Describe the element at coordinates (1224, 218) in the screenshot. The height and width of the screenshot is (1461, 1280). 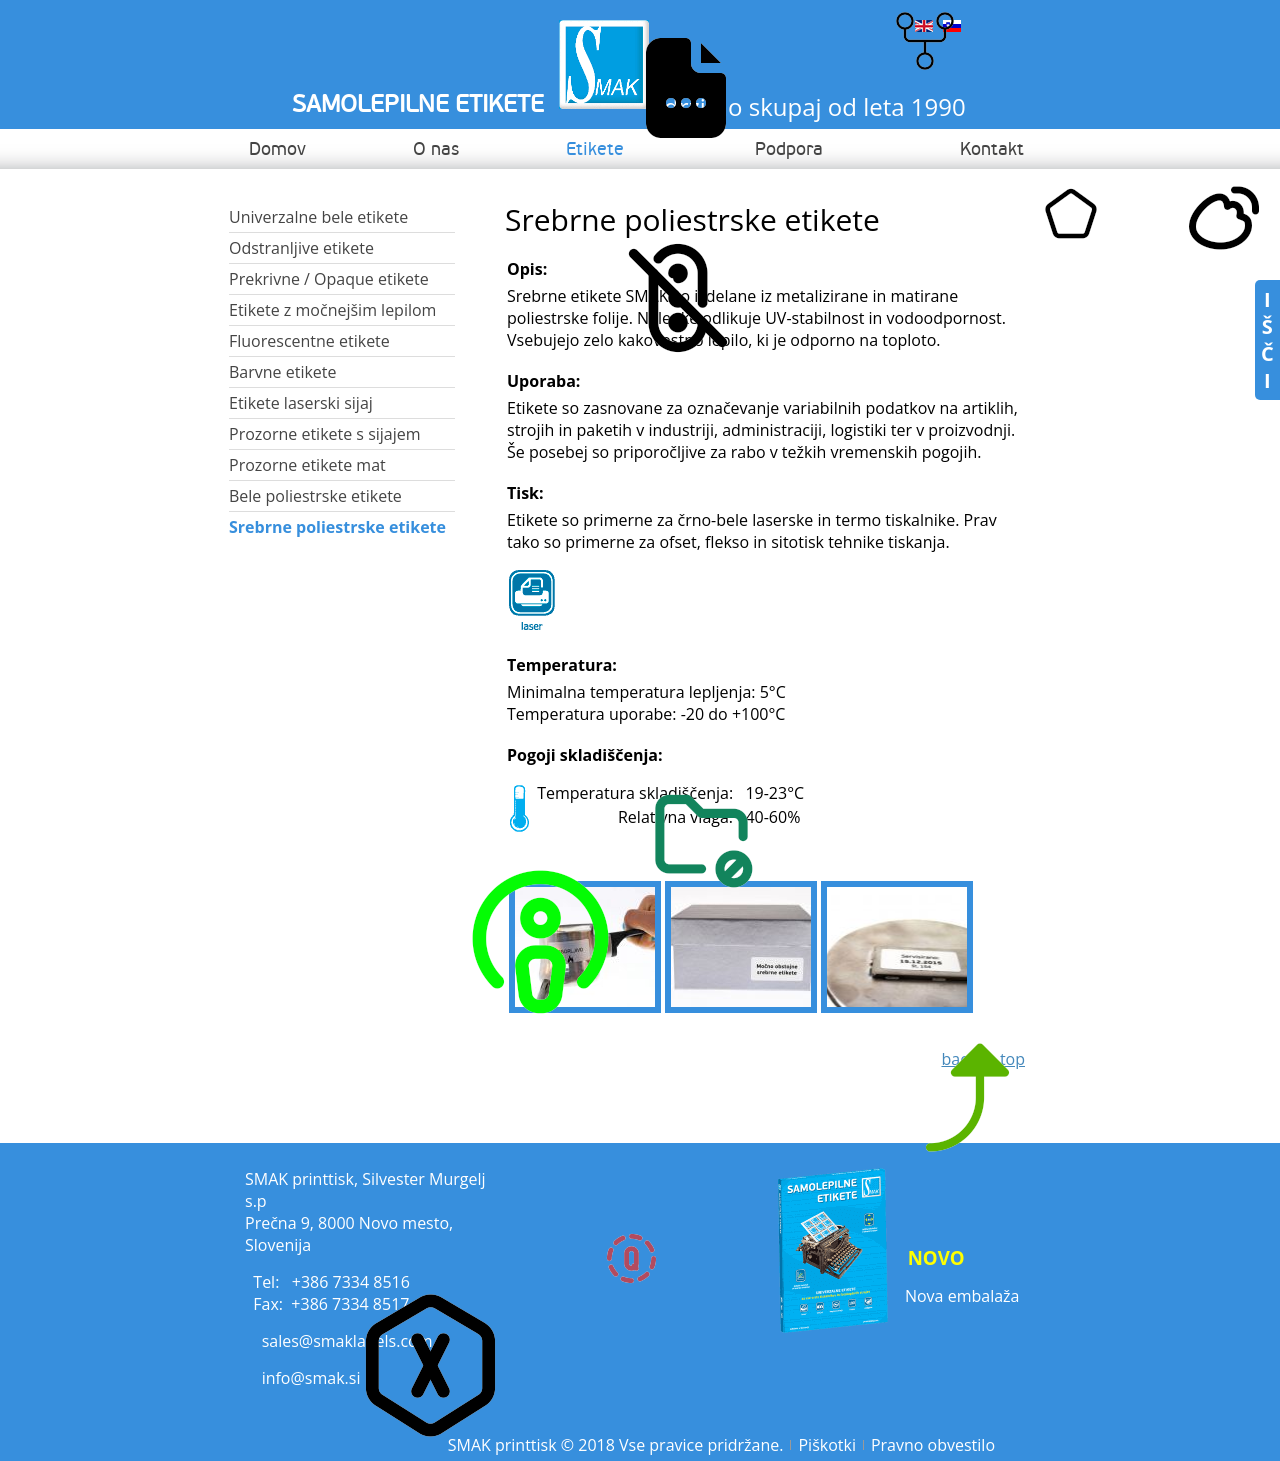
I see `open weibo app` at that location.